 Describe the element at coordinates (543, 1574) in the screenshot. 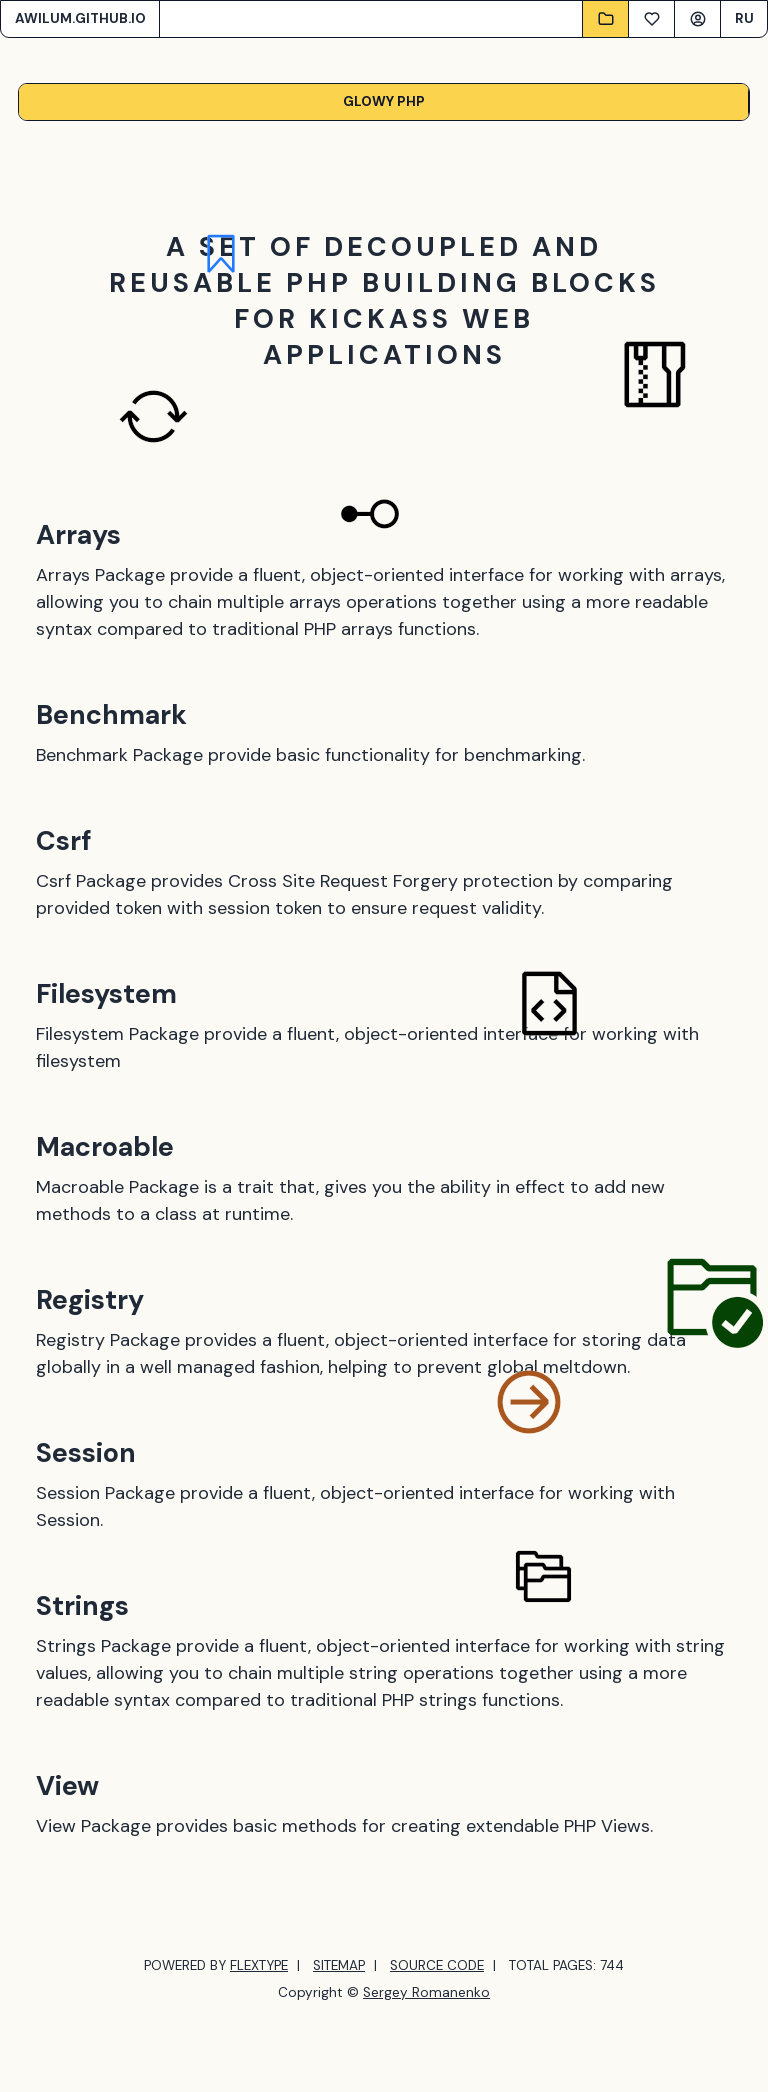

I see `access project submodules` at that location.